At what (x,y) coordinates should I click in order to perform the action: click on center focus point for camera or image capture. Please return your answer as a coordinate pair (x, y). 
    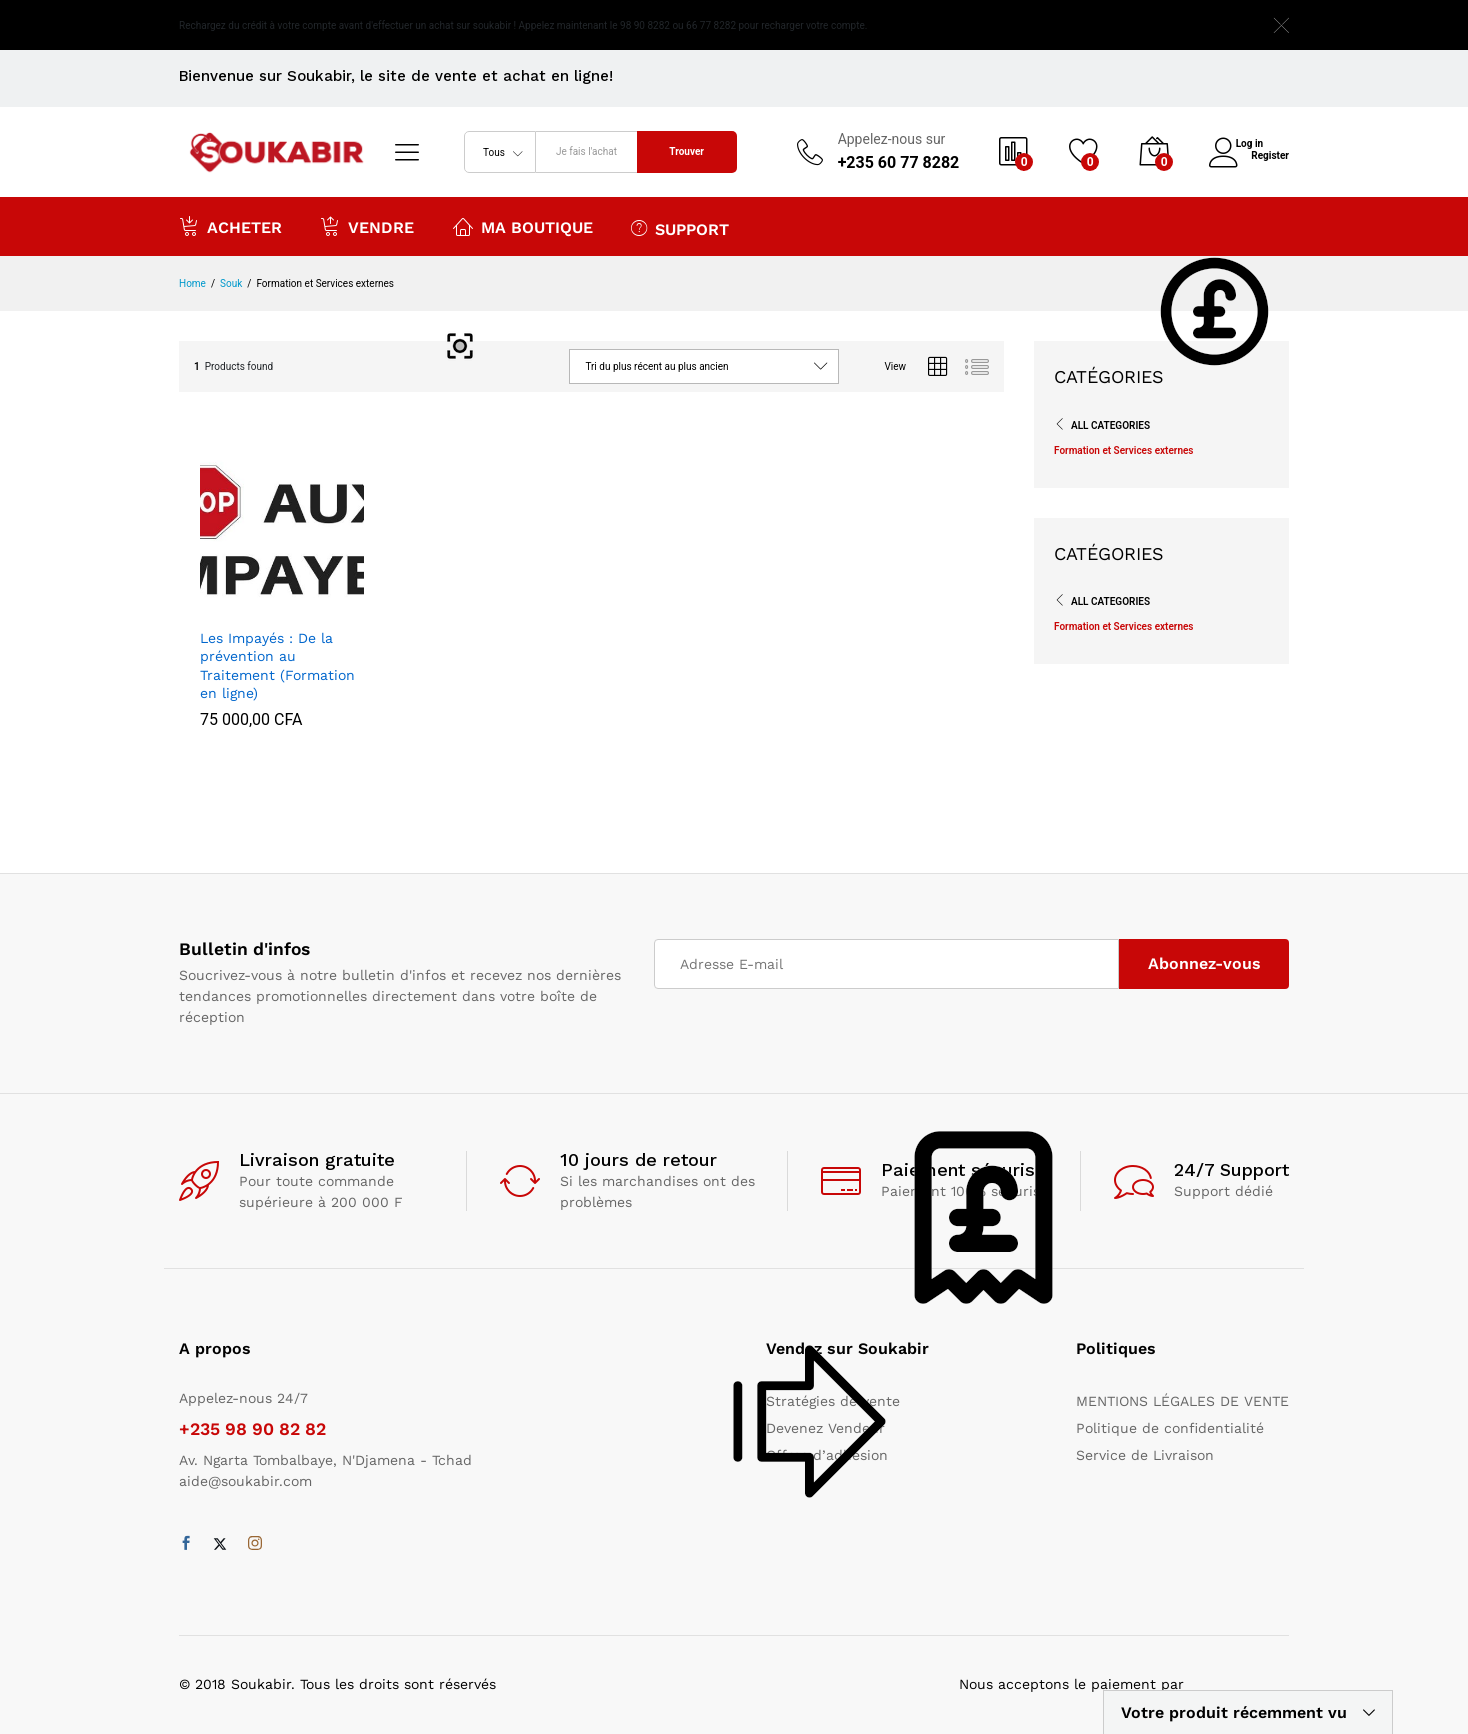
    Looking at the image, I should click on (460, 346).